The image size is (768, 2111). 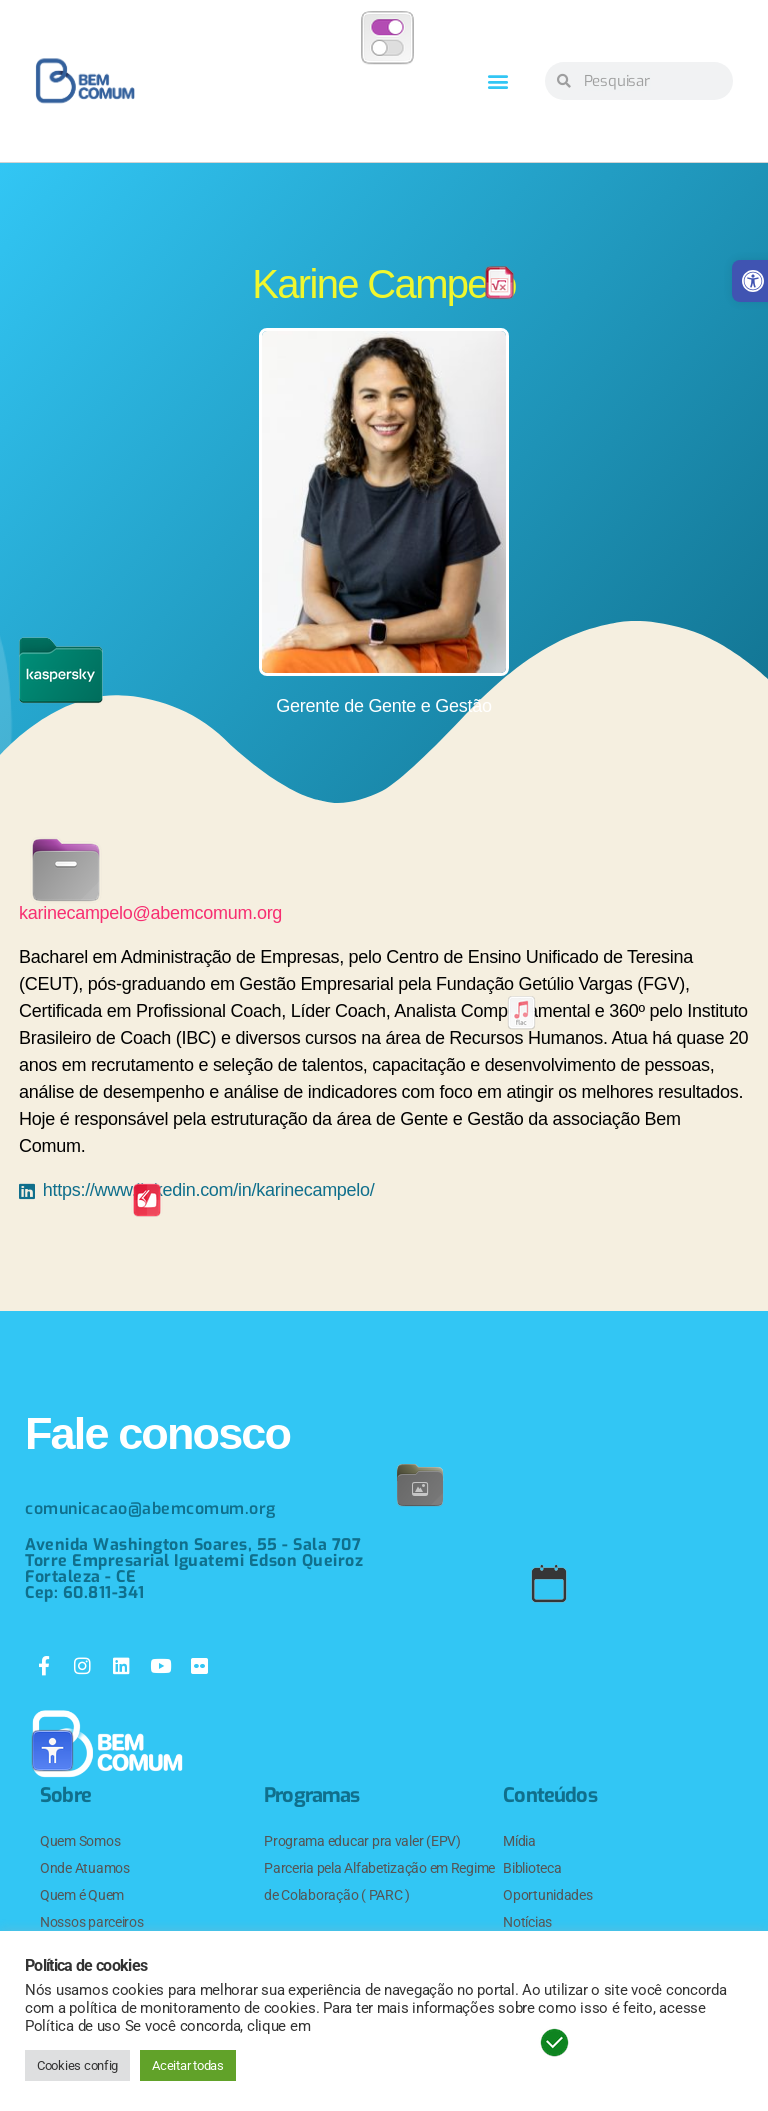 I want to click on open the file manager application, so click(x=66, y=870).